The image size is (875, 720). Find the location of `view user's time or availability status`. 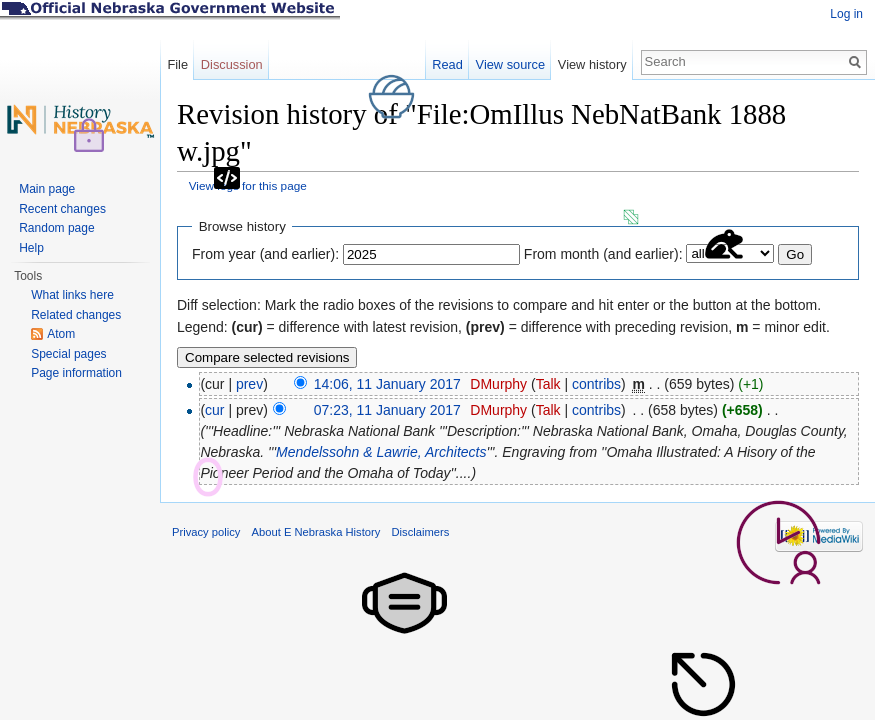

view user's time or availability status is located at coordinates (778, 542).